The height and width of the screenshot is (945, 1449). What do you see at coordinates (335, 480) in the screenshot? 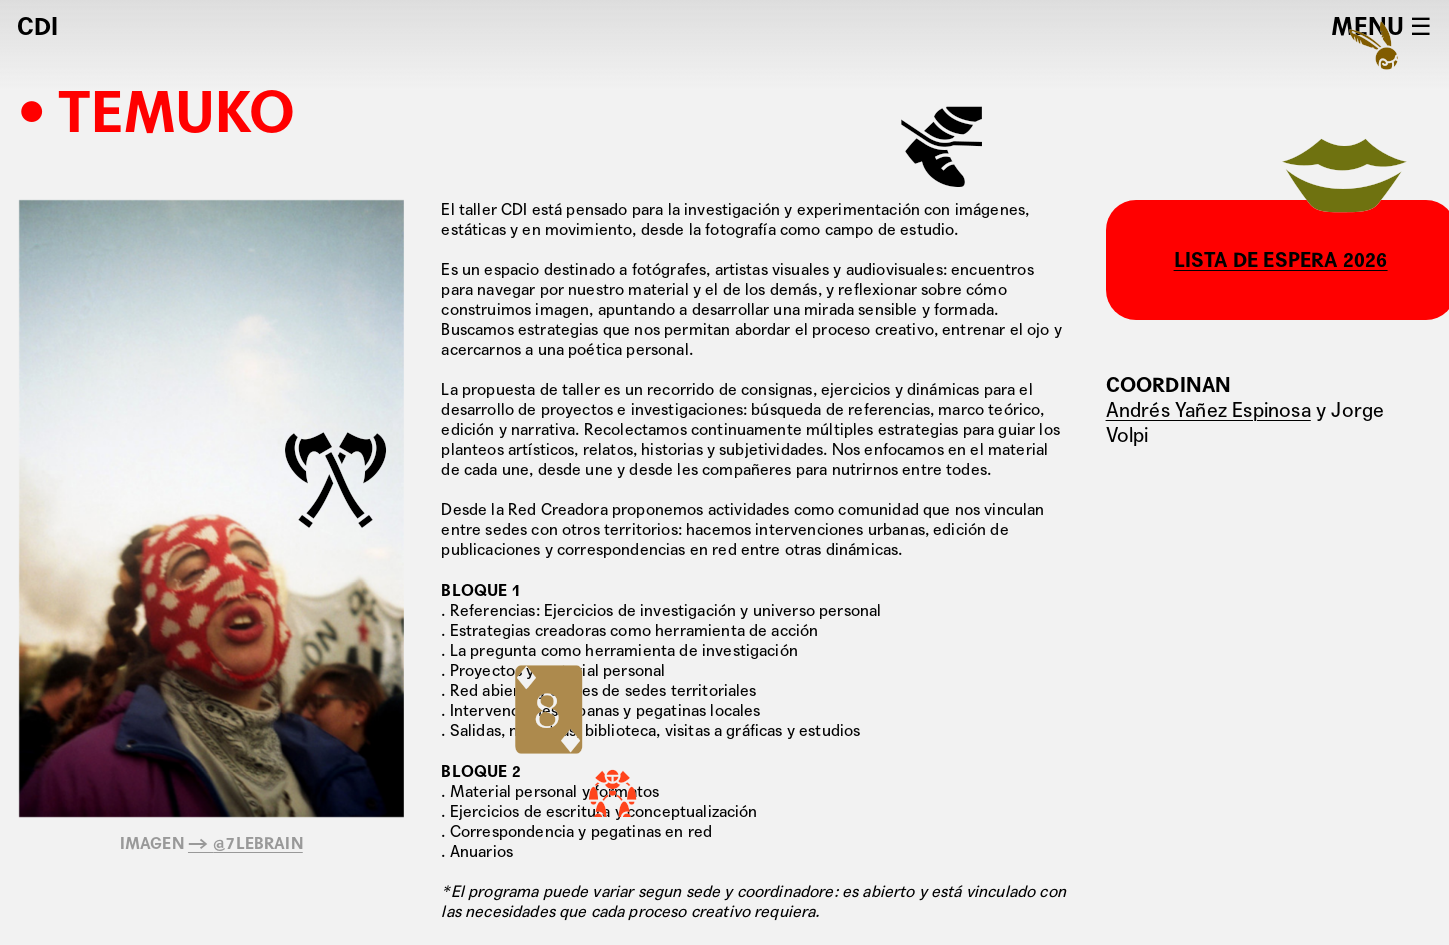
I see `access combat or battle features` at bounding box center [335, 480].